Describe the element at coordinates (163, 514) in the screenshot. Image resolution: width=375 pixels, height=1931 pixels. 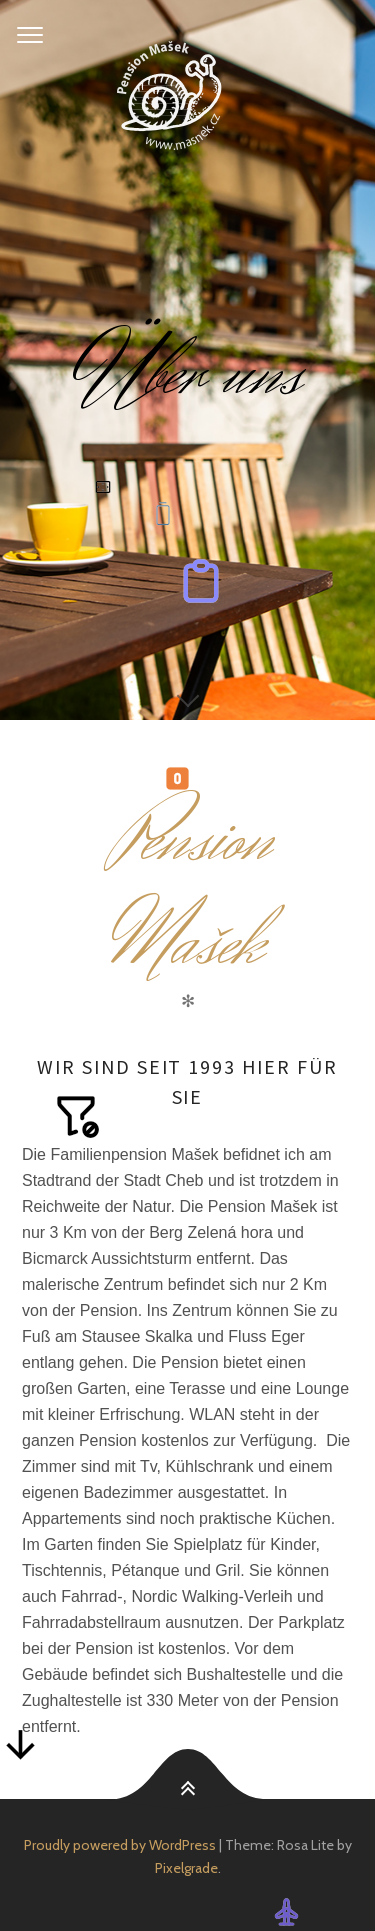
I see `indicates battery is empty or critically low` at that location.